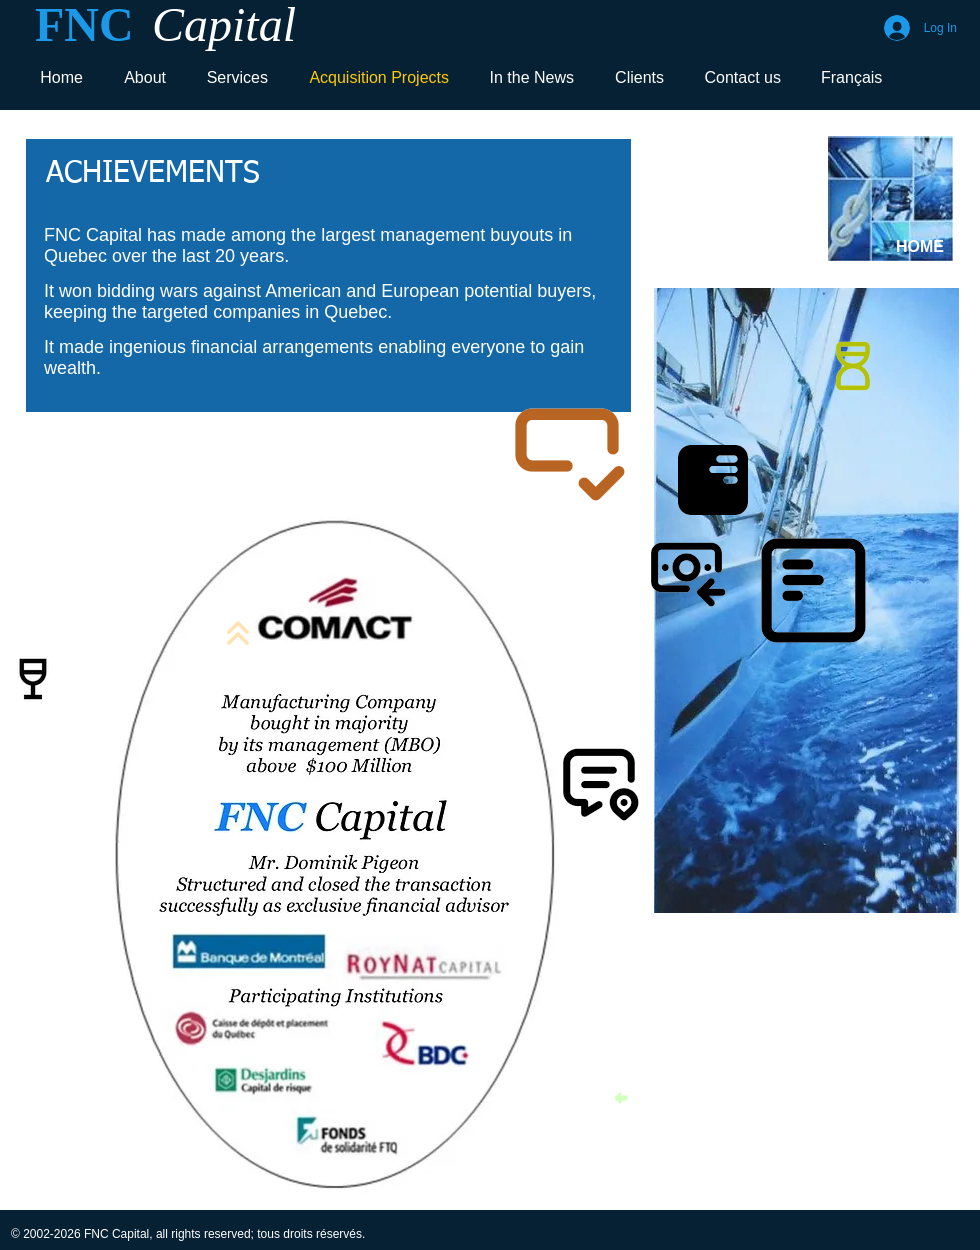 The height and width of the screenshot is (1250, 980). I want to click on input field validated successfully, so click(567, 443).